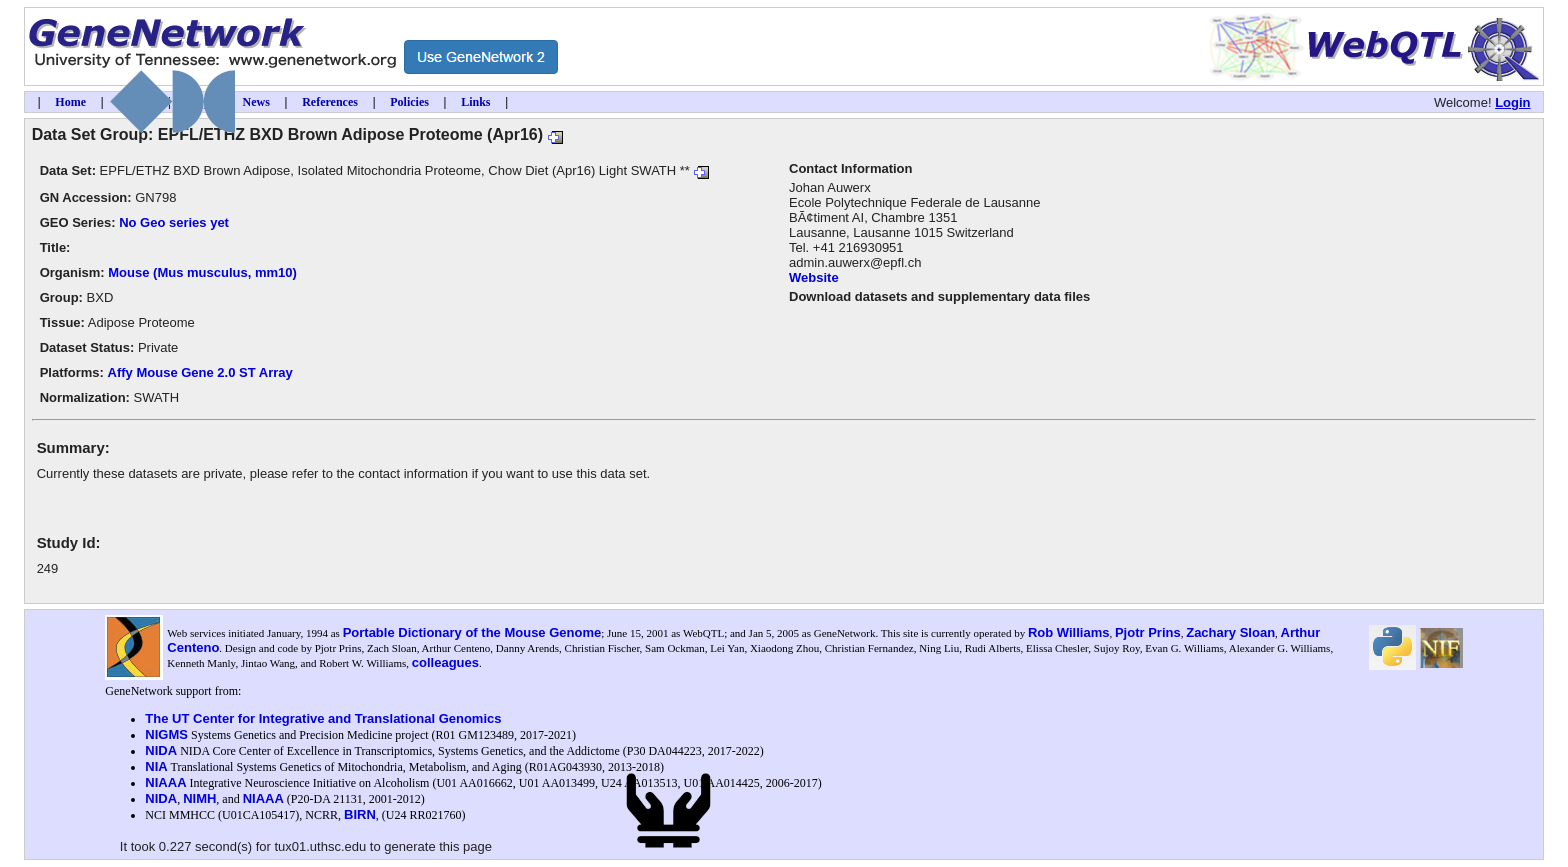 The image size is (1568, 867). Describe the element at coordinates (668, 810) in the screenshot. I see `indicates restricted or bound user permissions` at that location.